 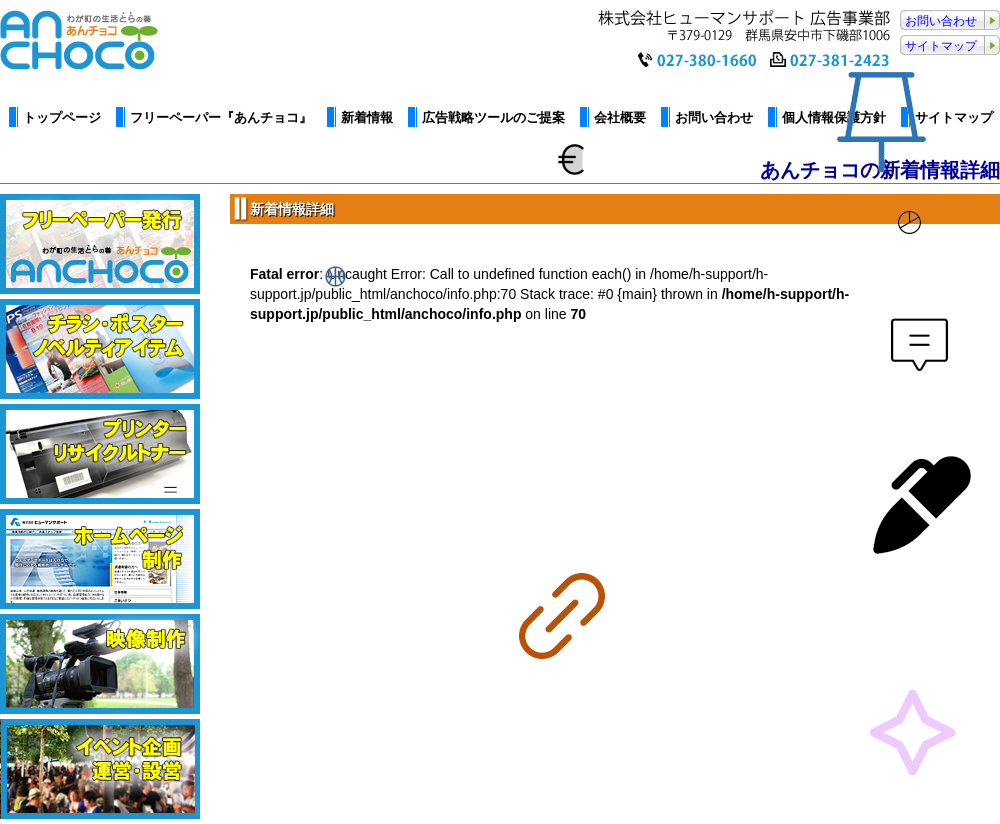 I want to click on open navigation menu, so click(x=170, y=489).